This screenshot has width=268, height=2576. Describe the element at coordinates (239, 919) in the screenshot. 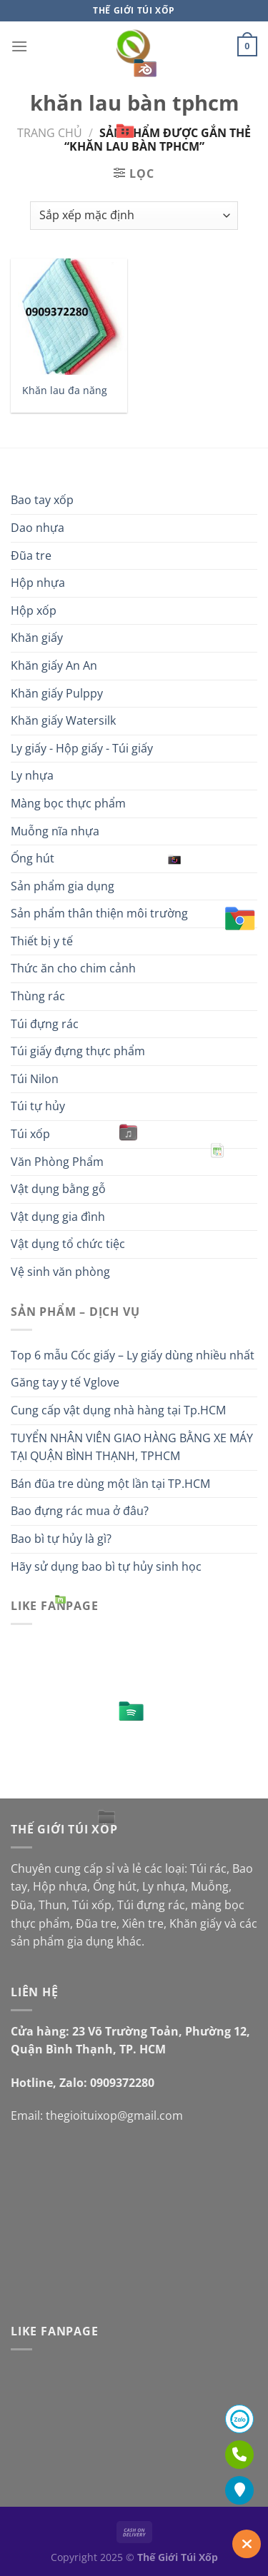

I see `open folder containing Google Chrome files` at that location.